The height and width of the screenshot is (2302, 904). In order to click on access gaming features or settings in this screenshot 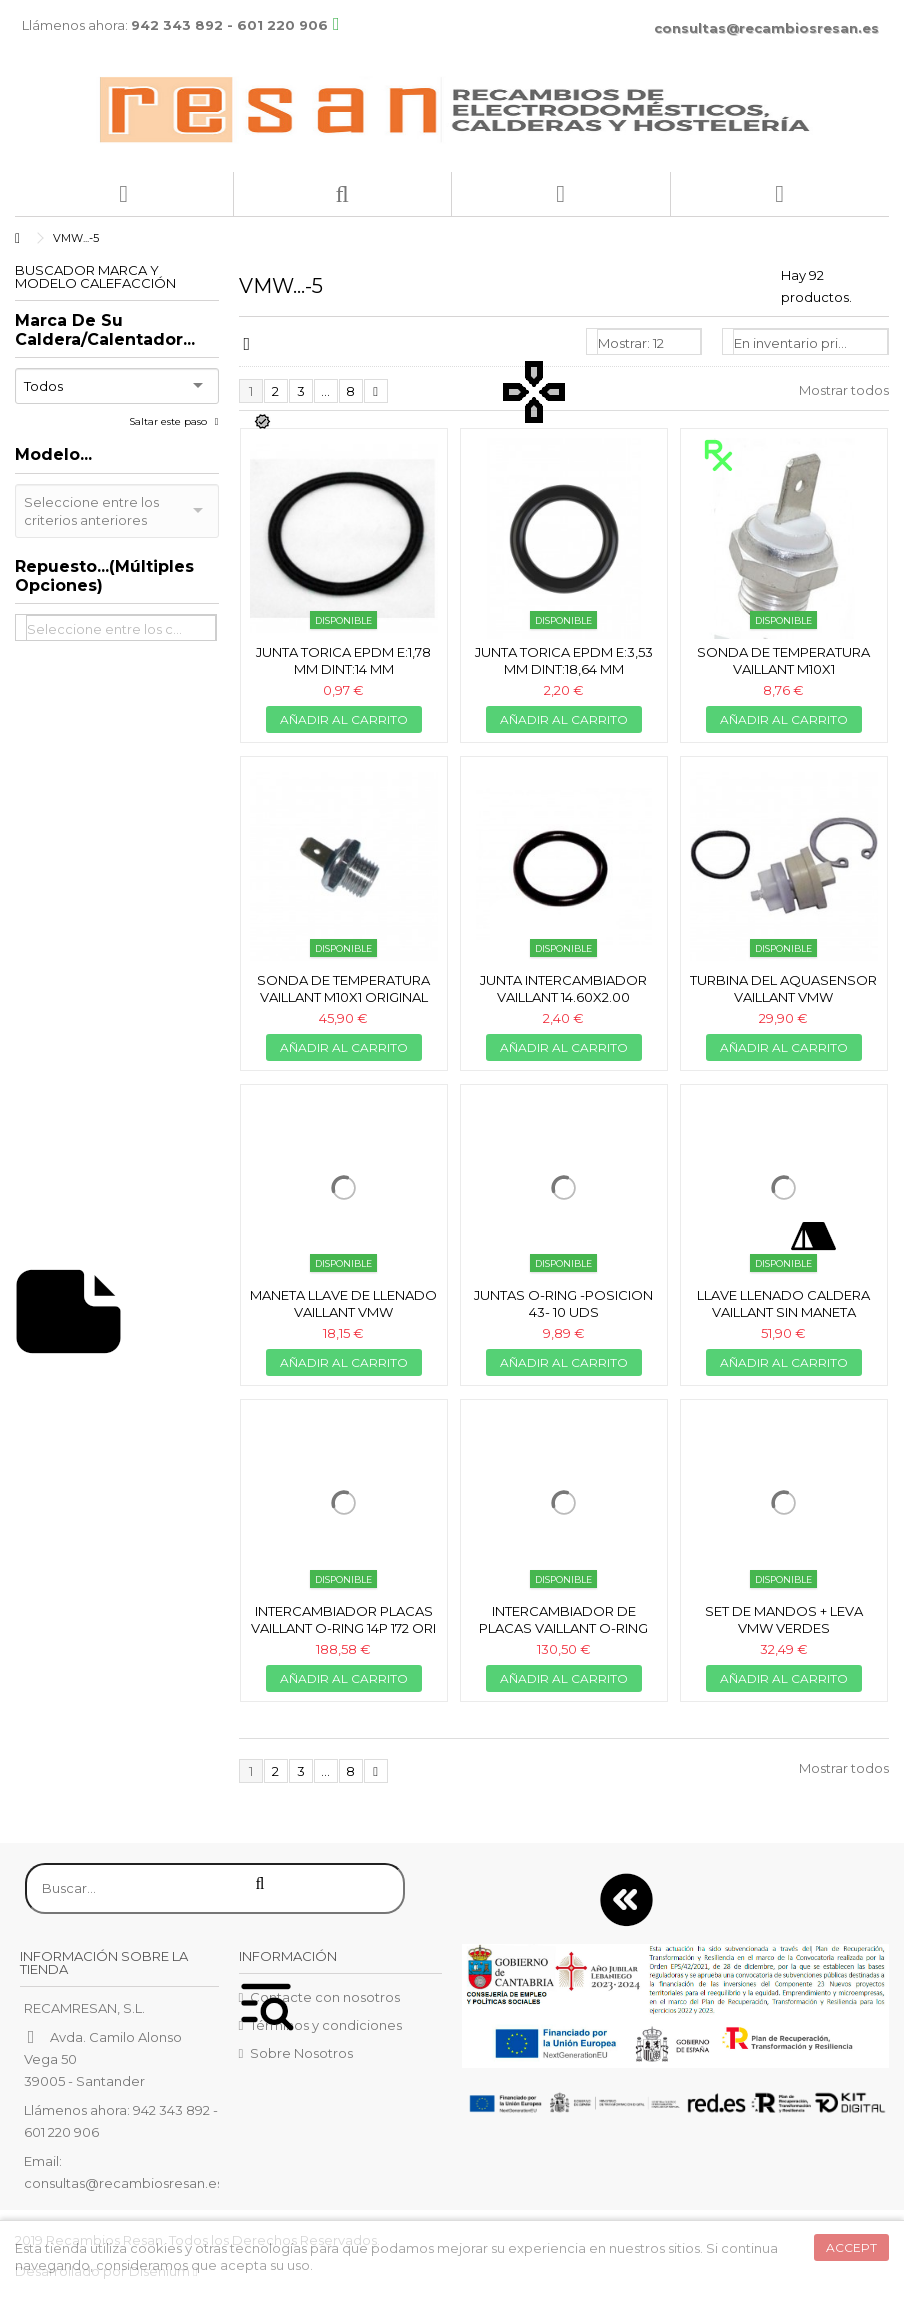, I will do `click(534, 392)`.